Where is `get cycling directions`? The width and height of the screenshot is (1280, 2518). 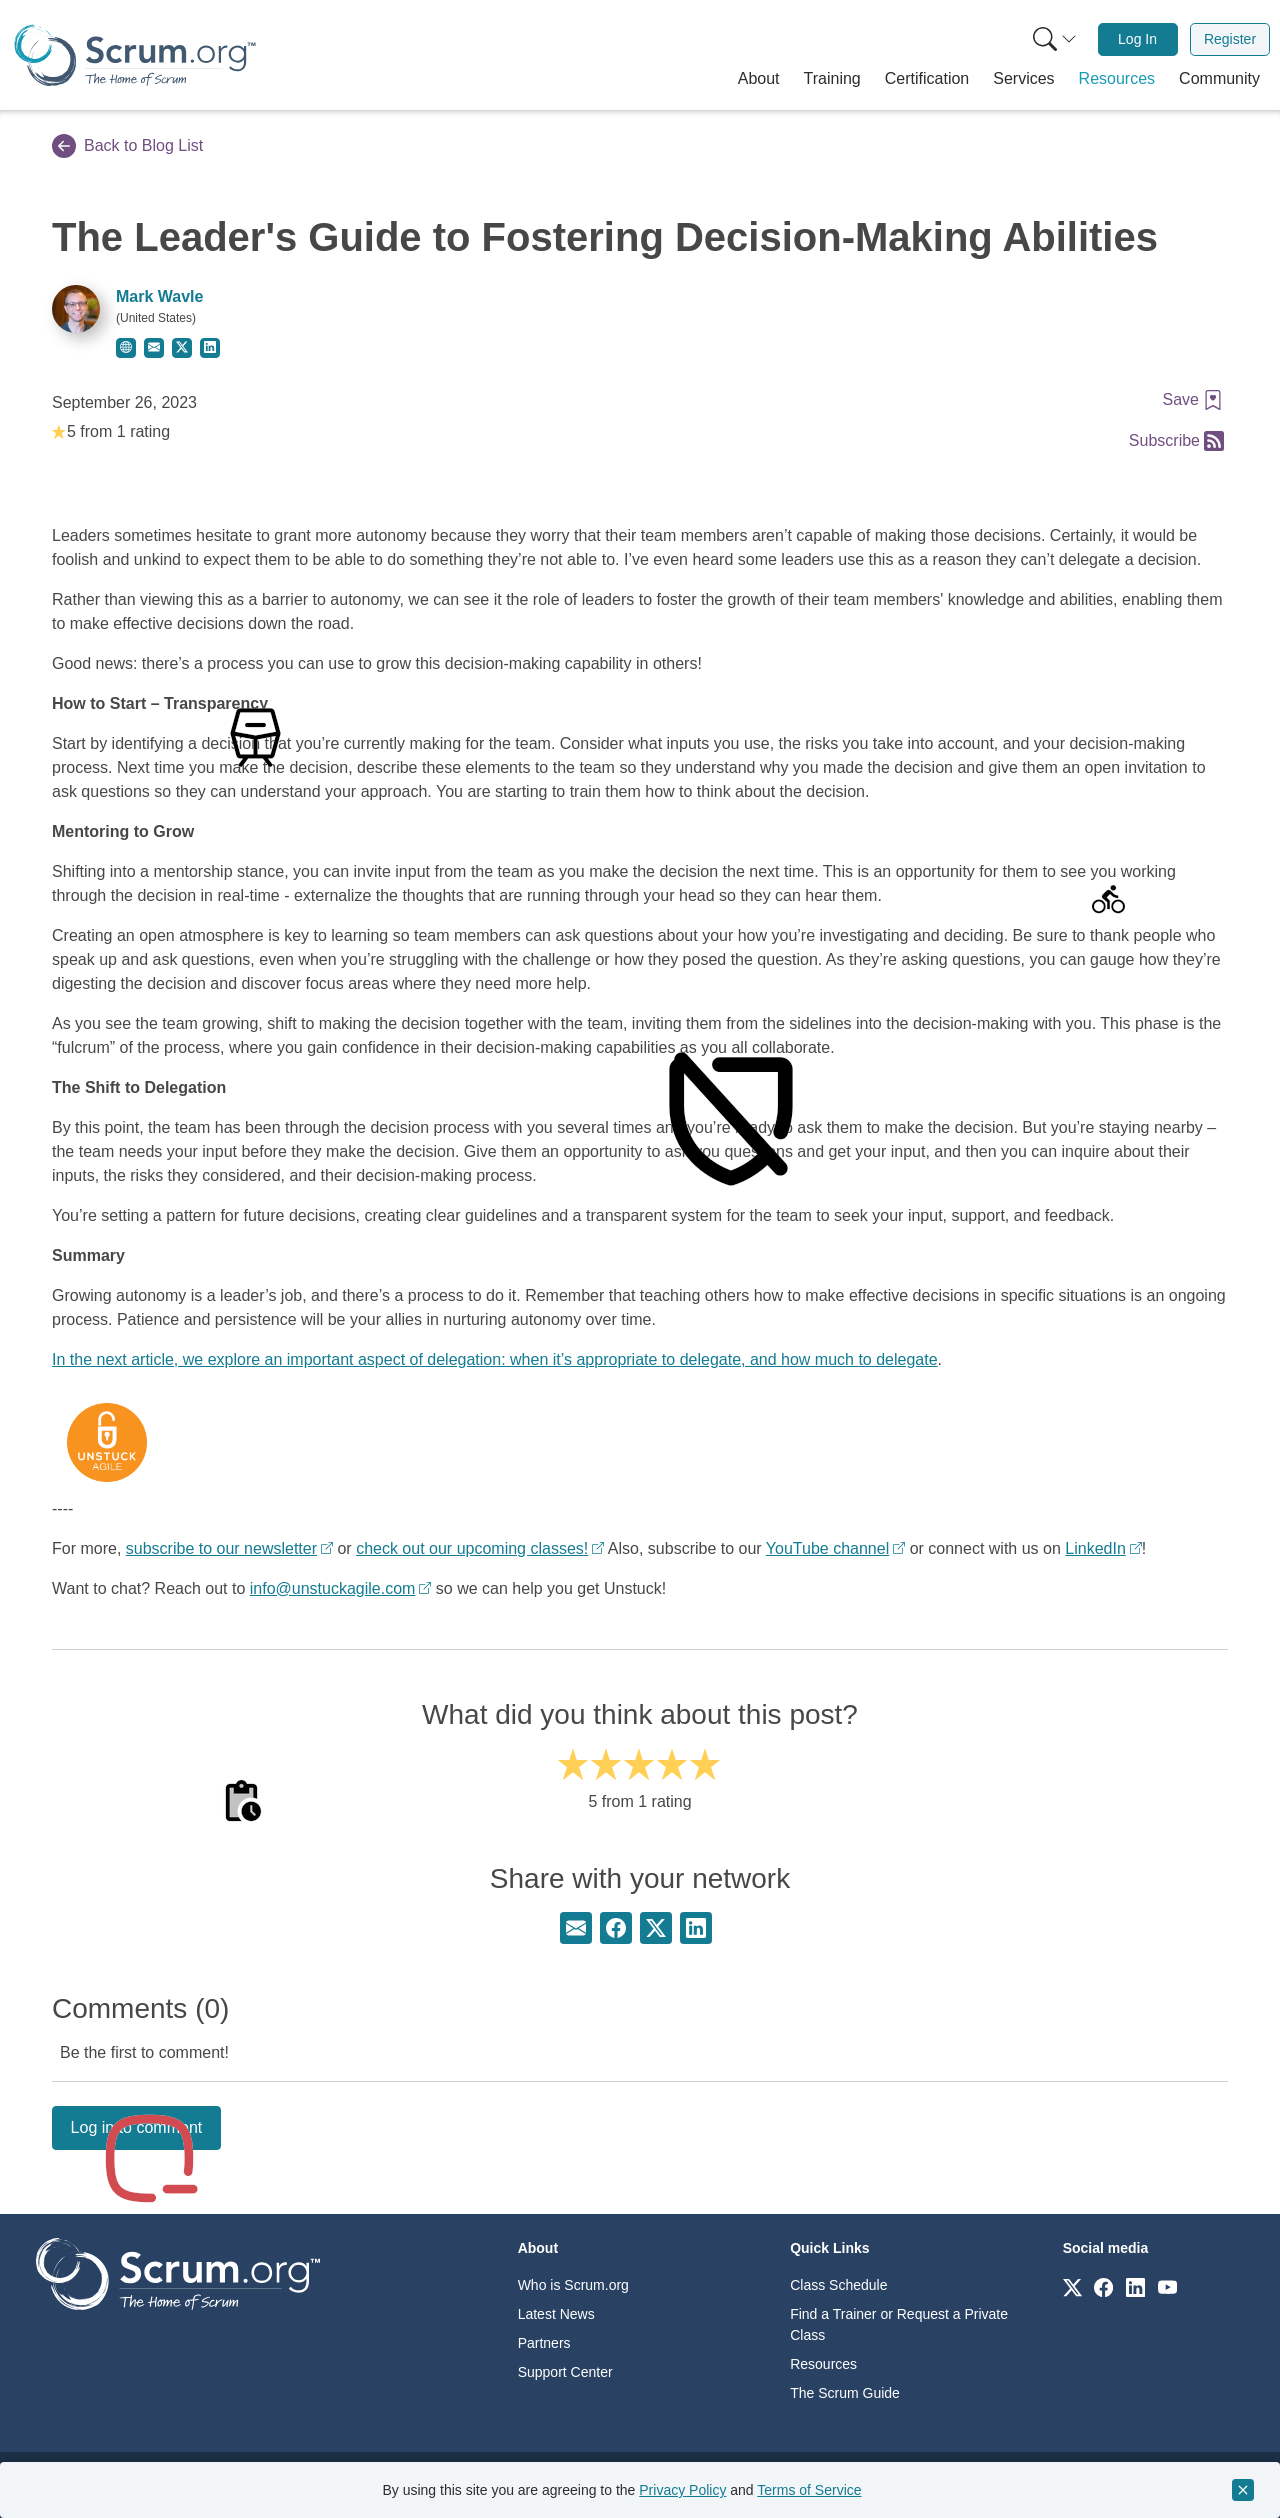
get cycling directions is located at coordinates (1108, 899).